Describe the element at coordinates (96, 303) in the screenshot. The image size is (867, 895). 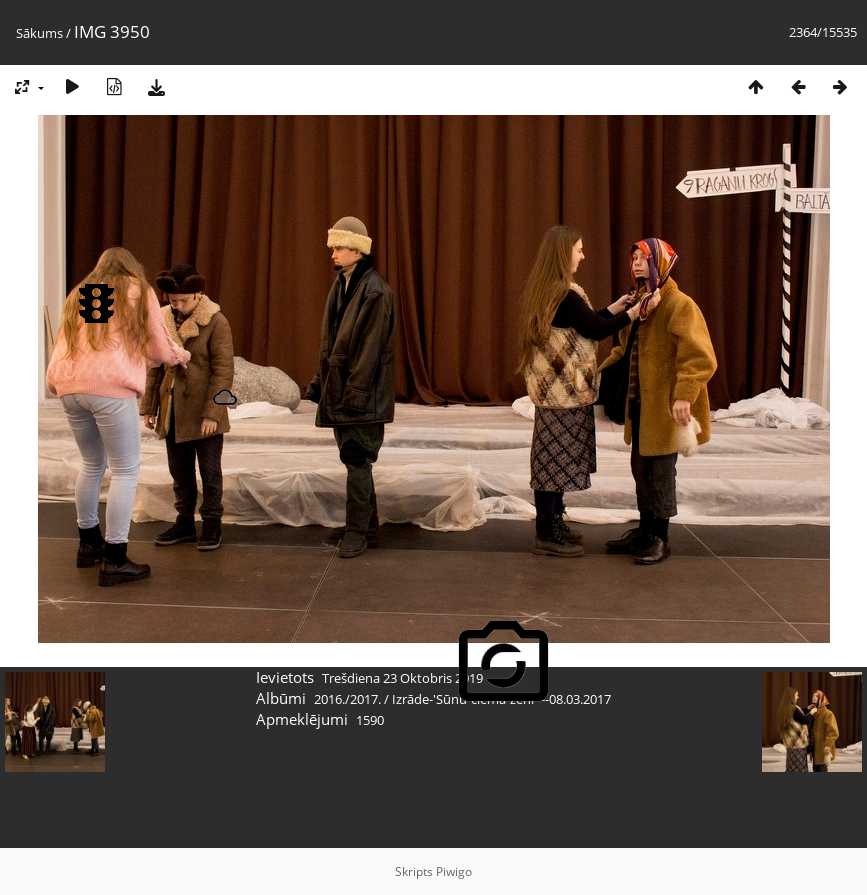
I see `view traffic conditions on map` at that location.